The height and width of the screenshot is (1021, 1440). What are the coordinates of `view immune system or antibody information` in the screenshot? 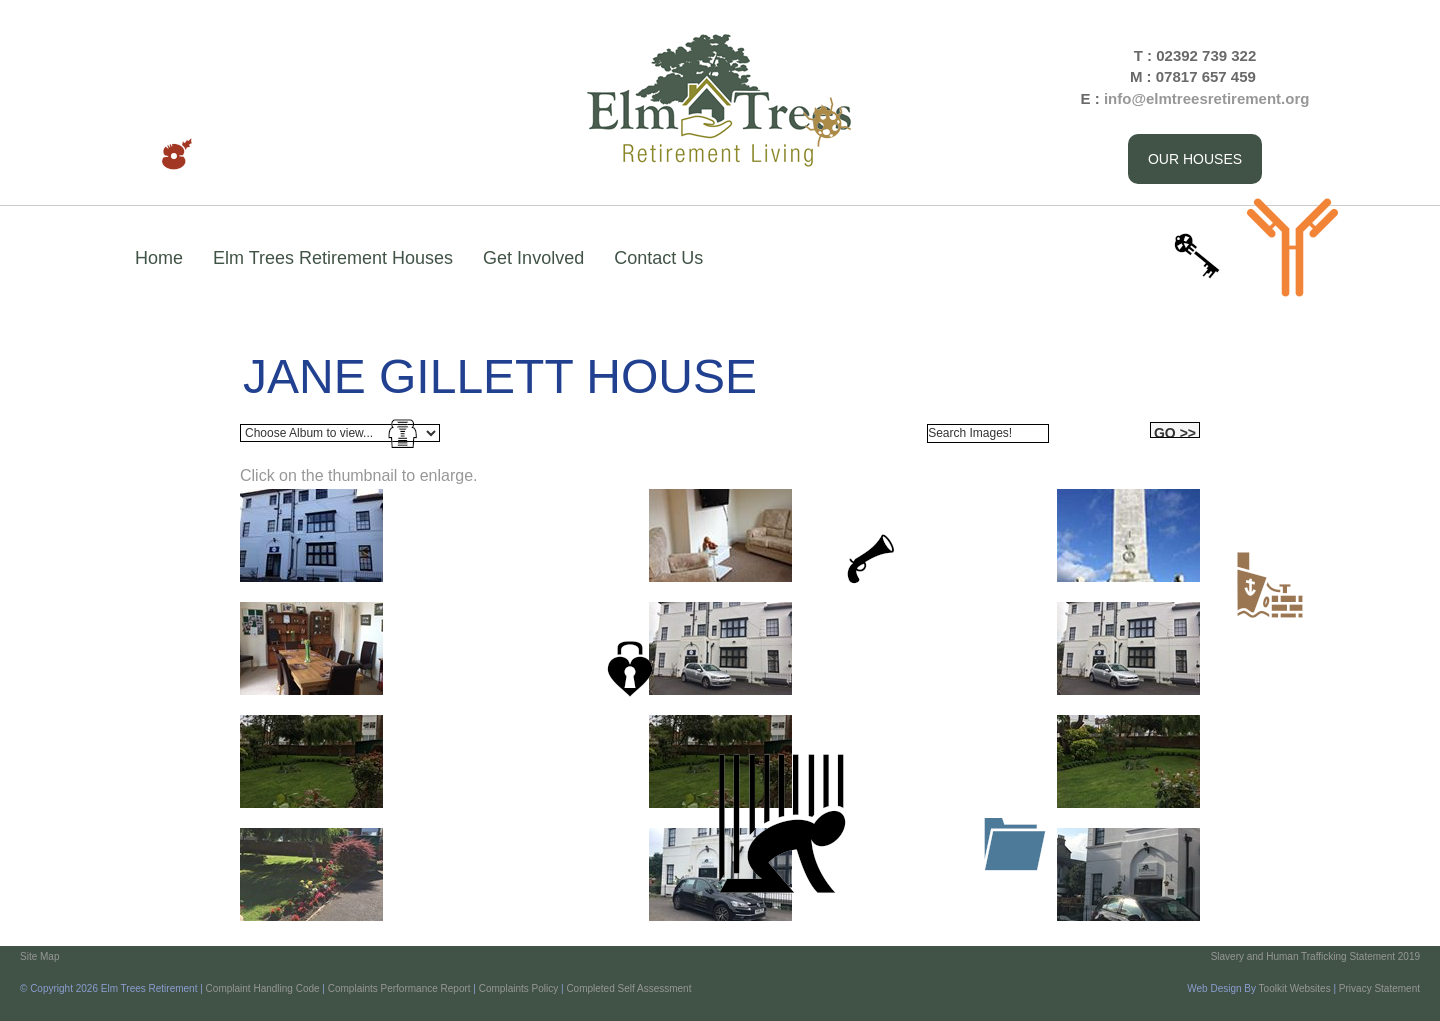 It's located at (1292, 247).